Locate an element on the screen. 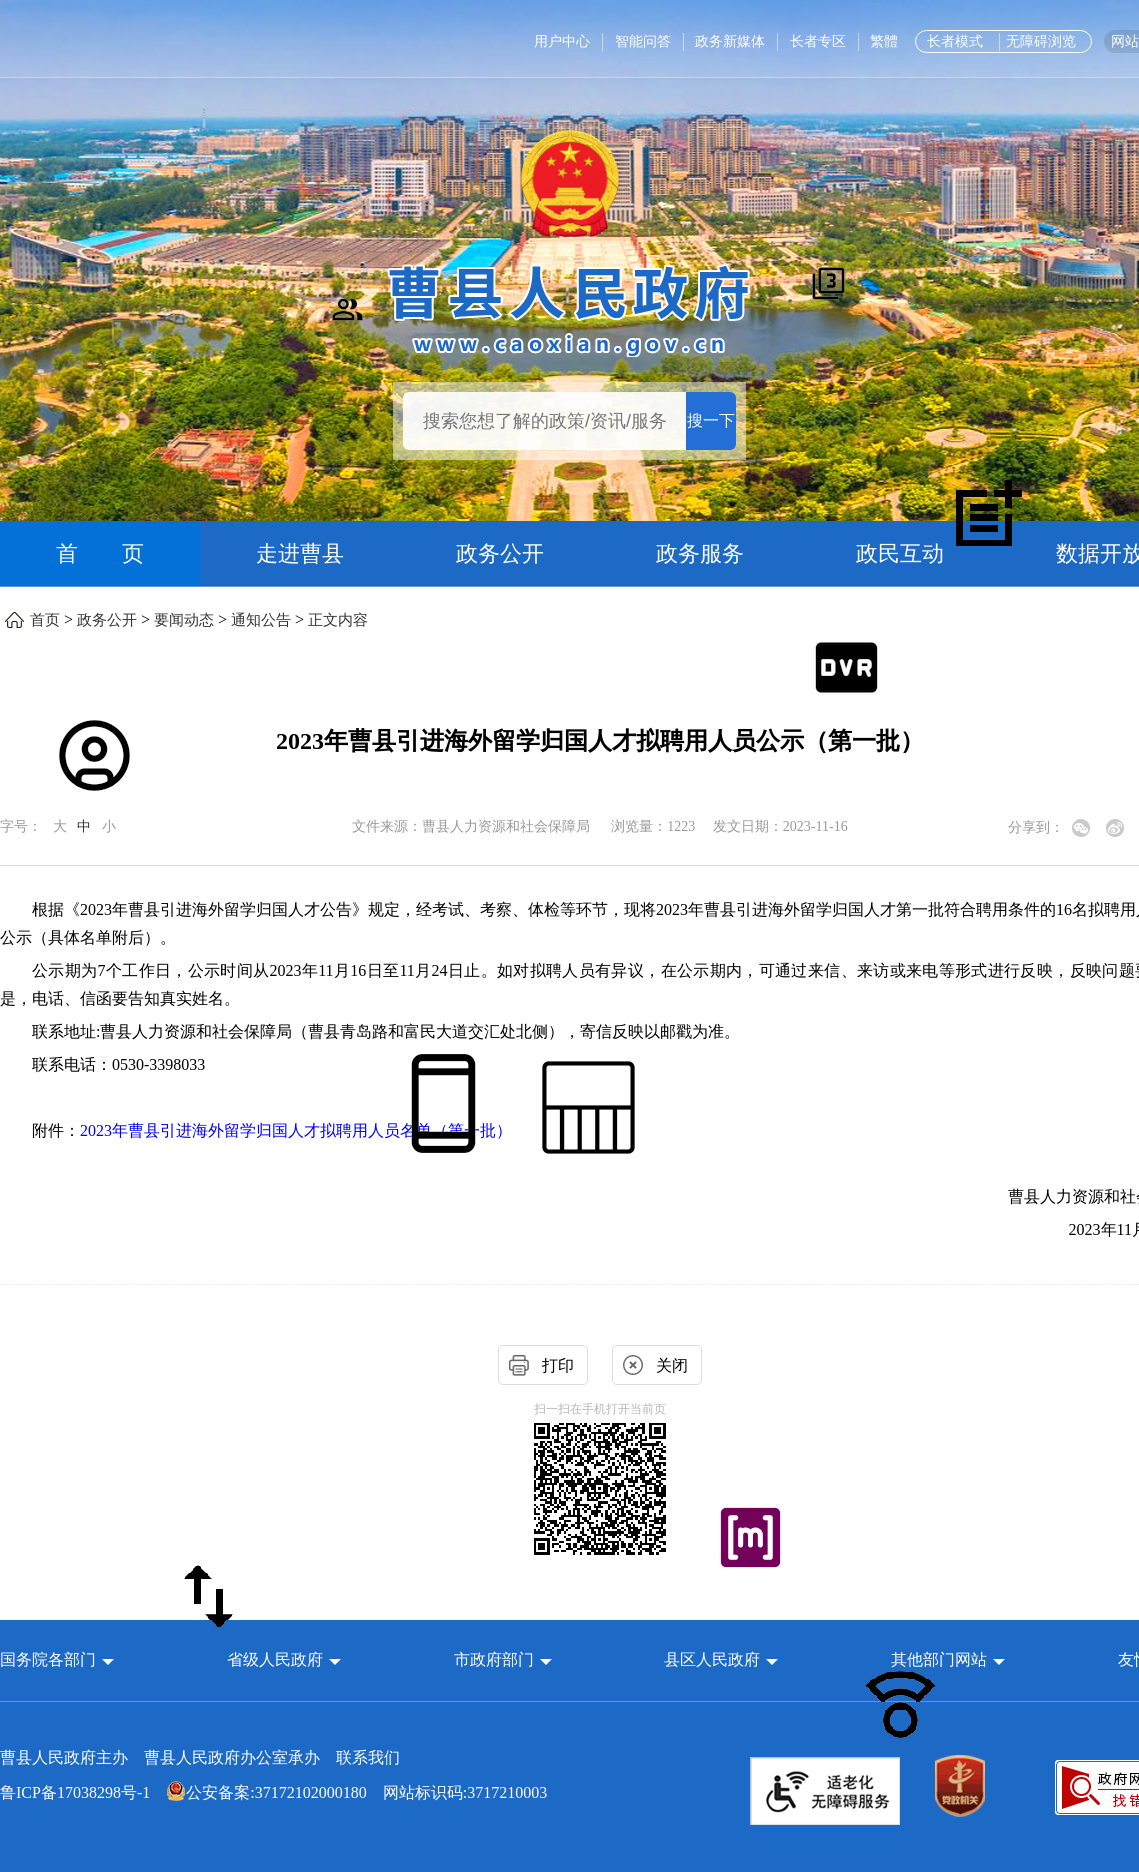 Image resolution: width=1139 pixels, height=1872 pixels. swap or reorder items vertically is located at coordinates (208, 1596).